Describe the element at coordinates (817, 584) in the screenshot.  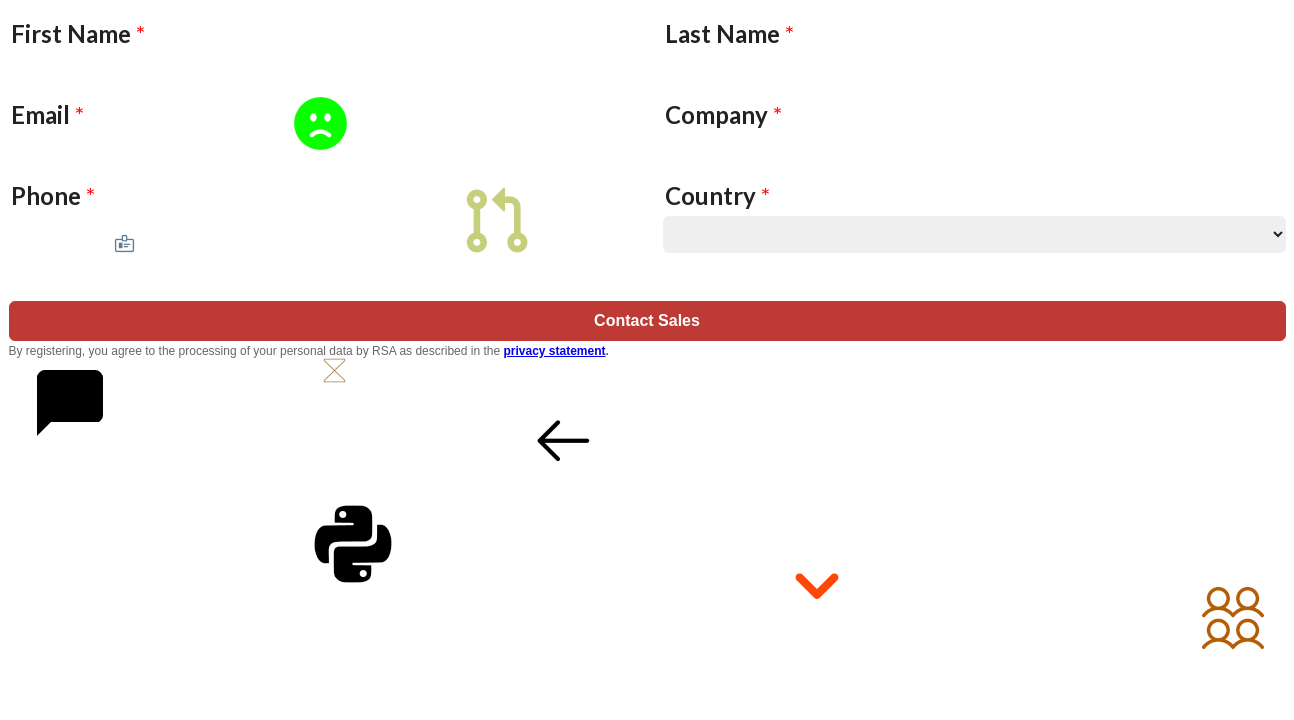
I see `expand a dropdown menu or collapsed section` at that location.